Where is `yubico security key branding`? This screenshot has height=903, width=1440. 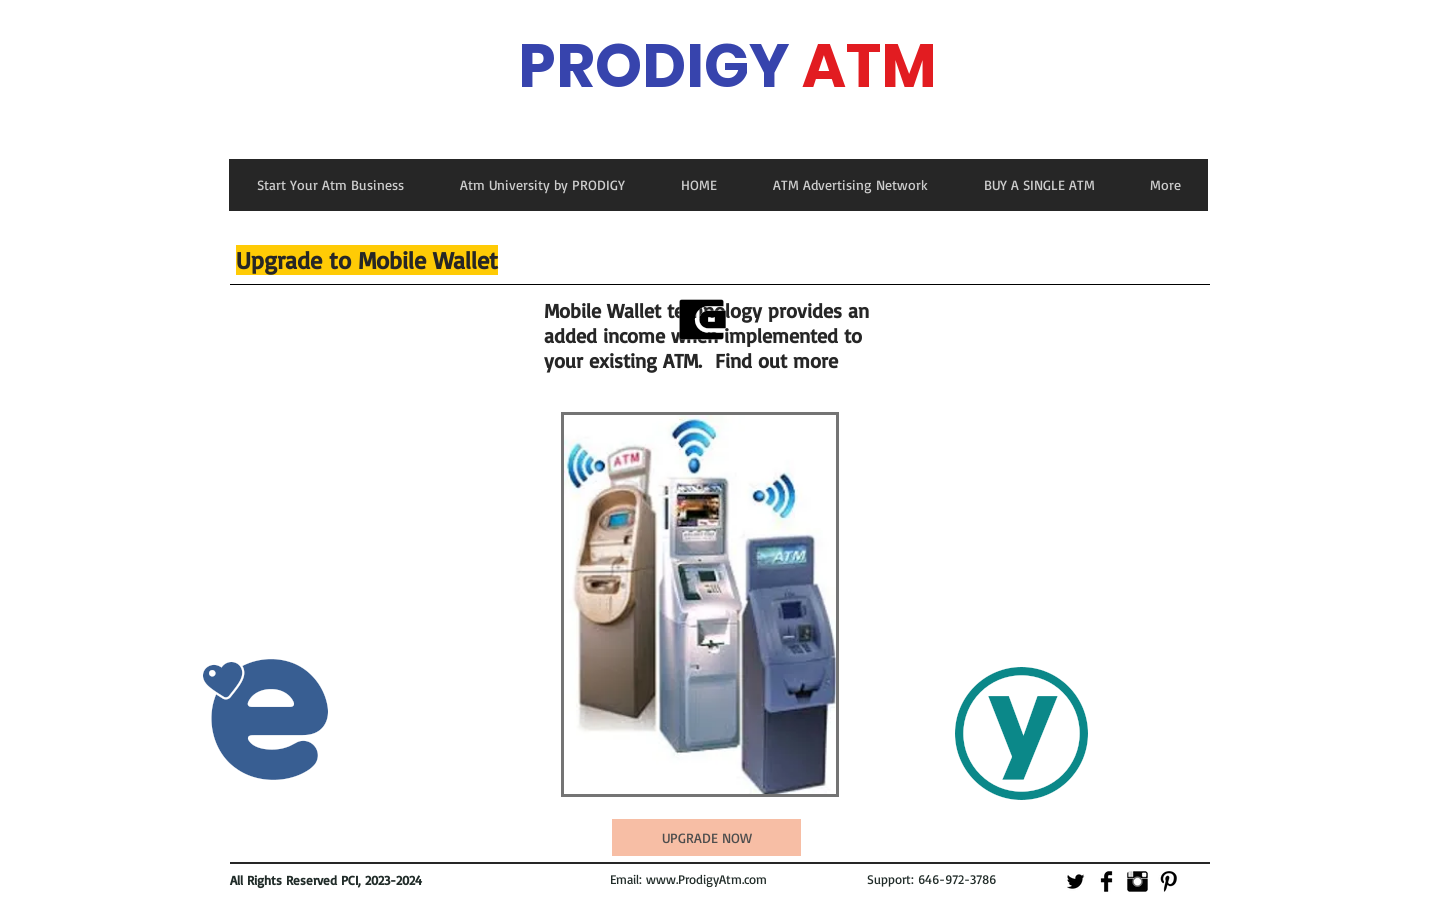 yubico security key branding is located at coordinates (1021, 733).